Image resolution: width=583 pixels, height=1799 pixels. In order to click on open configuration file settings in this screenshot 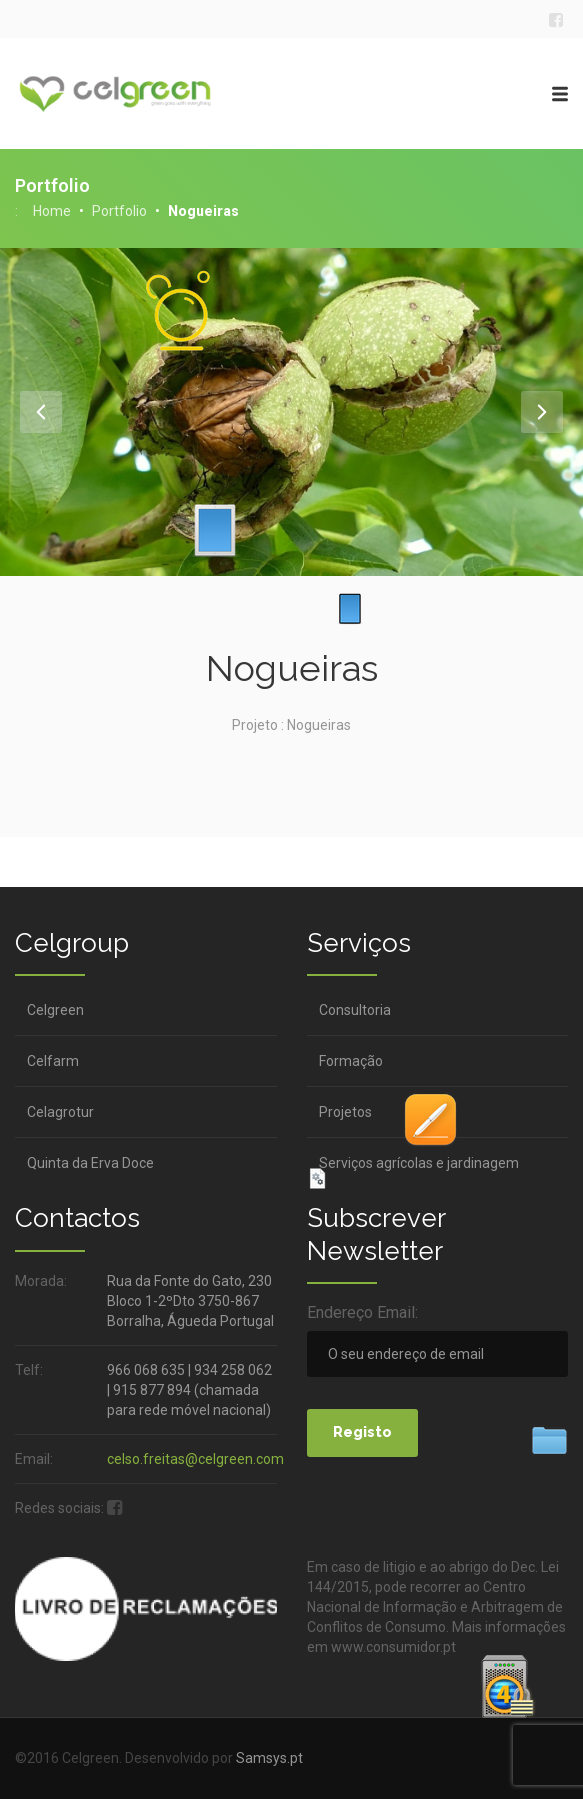, I will do `click(317, 1178)`.